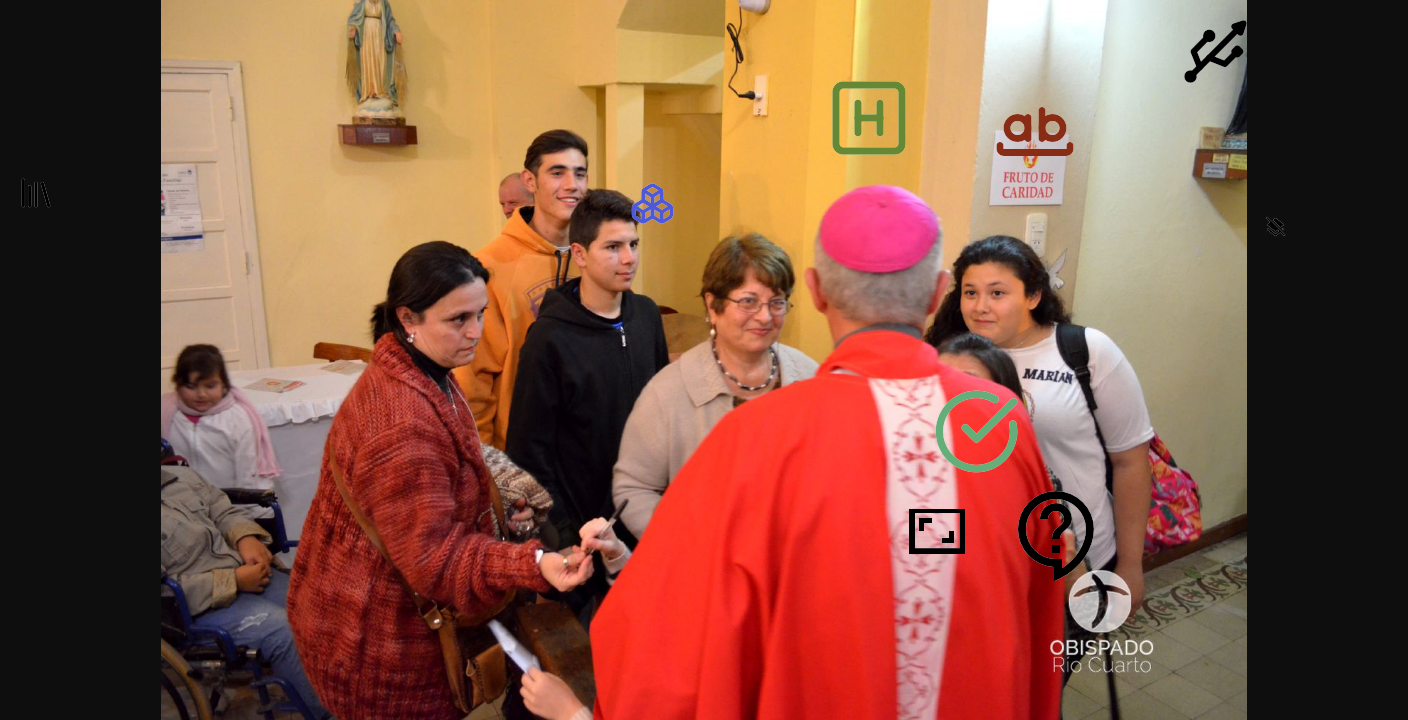 The width and height of the screenshot is (1408, 720). I want to click on adjust aspect ratio settings, so click(937, 531).